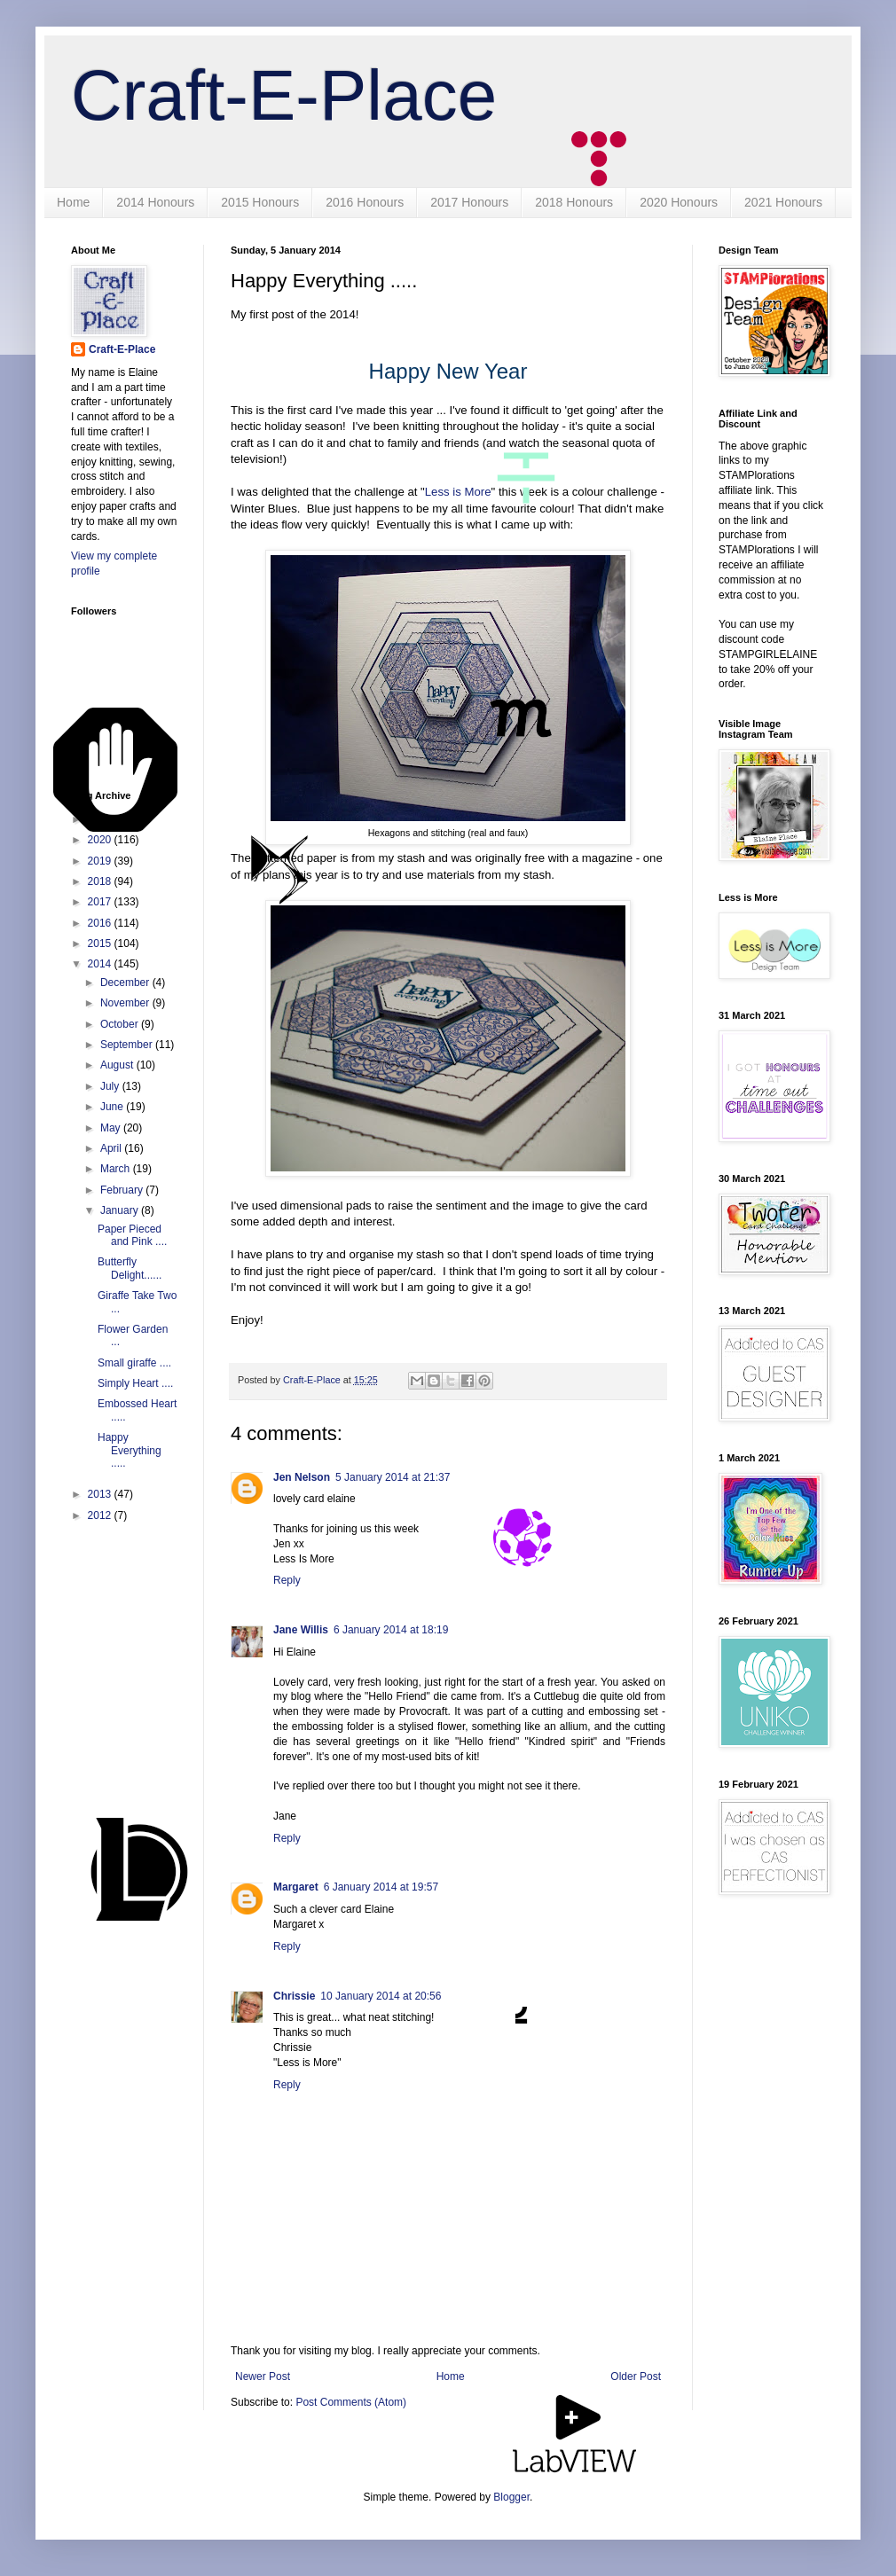  Describe the element at coordinates (523, 1538) in the screenshot. I see `view Indian Super League football content` at that location.